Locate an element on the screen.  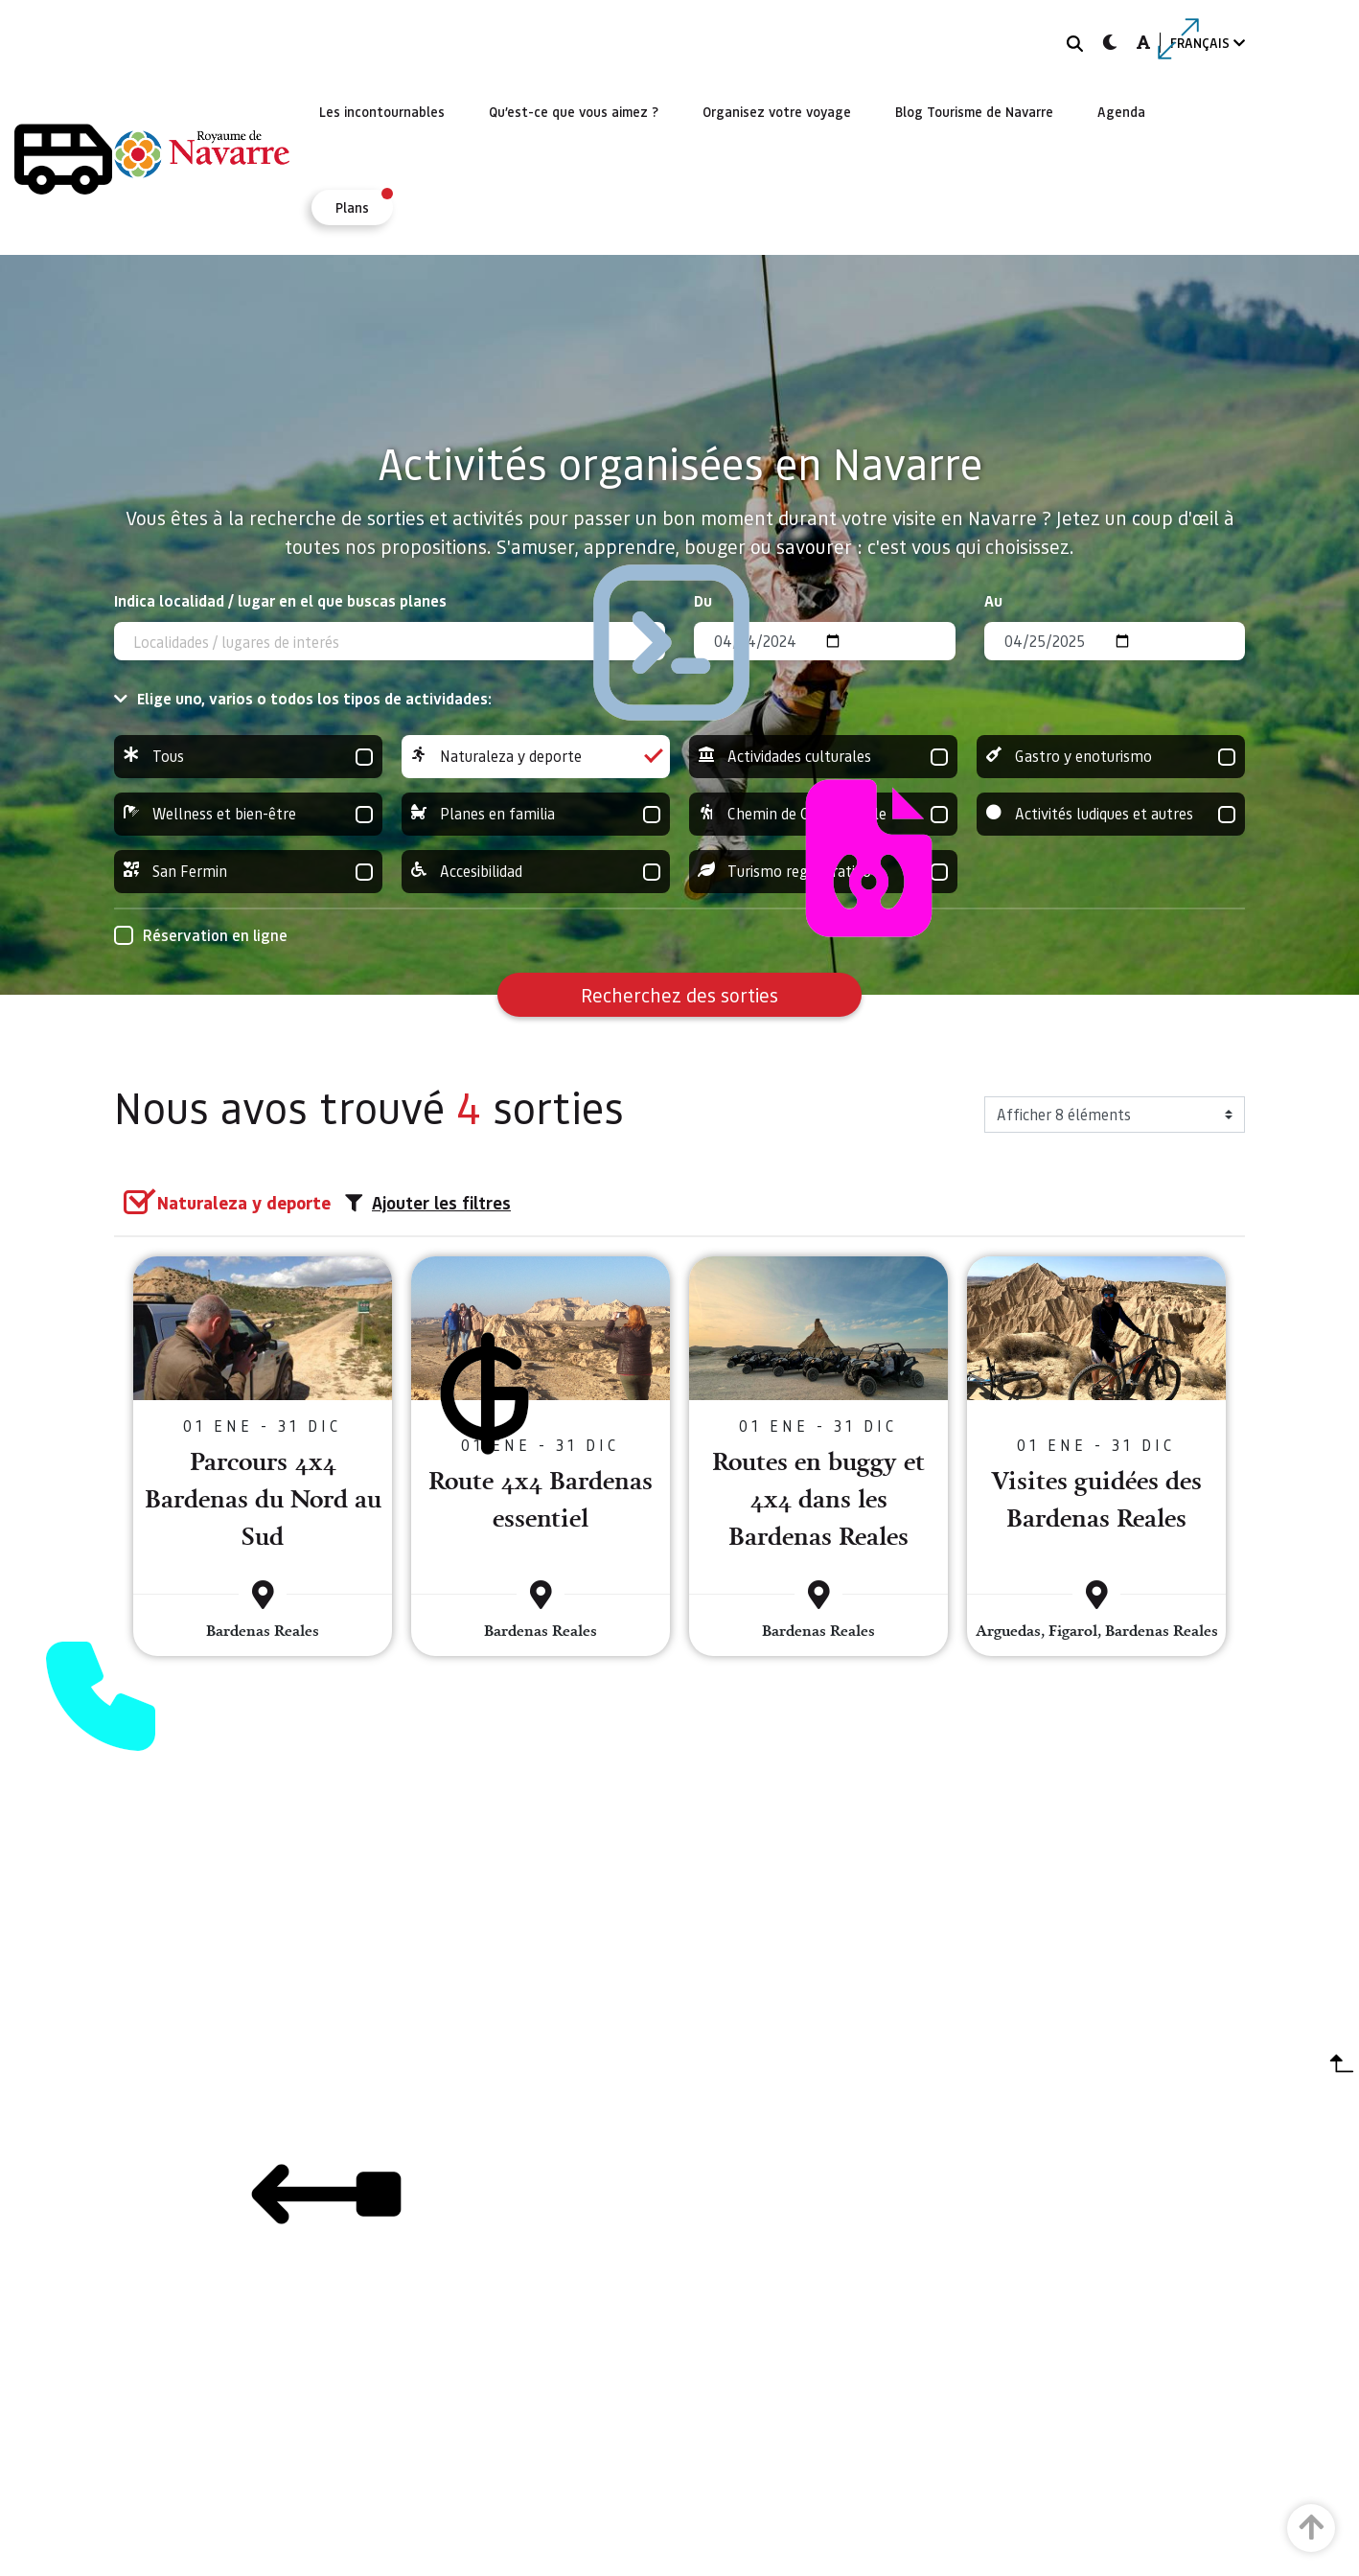
go back and up to previous level is located at coordinates (1341, 2064).